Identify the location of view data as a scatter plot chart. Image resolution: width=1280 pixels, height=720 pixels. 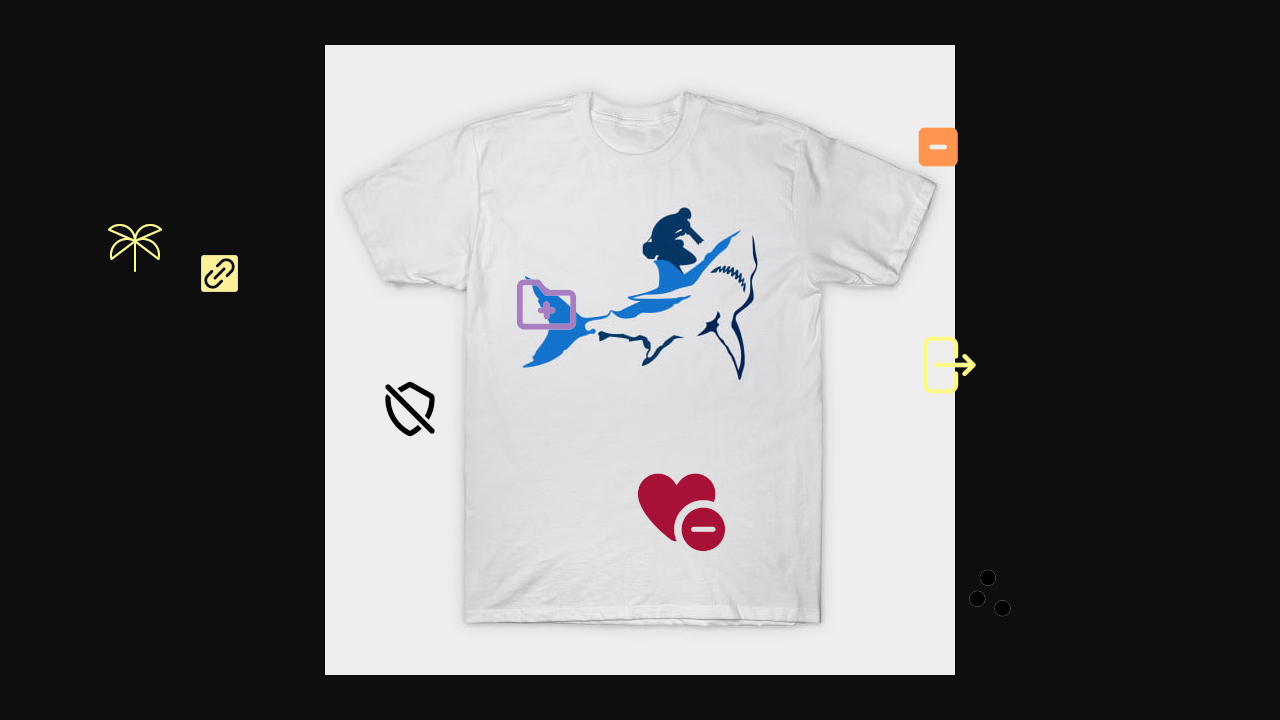
(990, 593).